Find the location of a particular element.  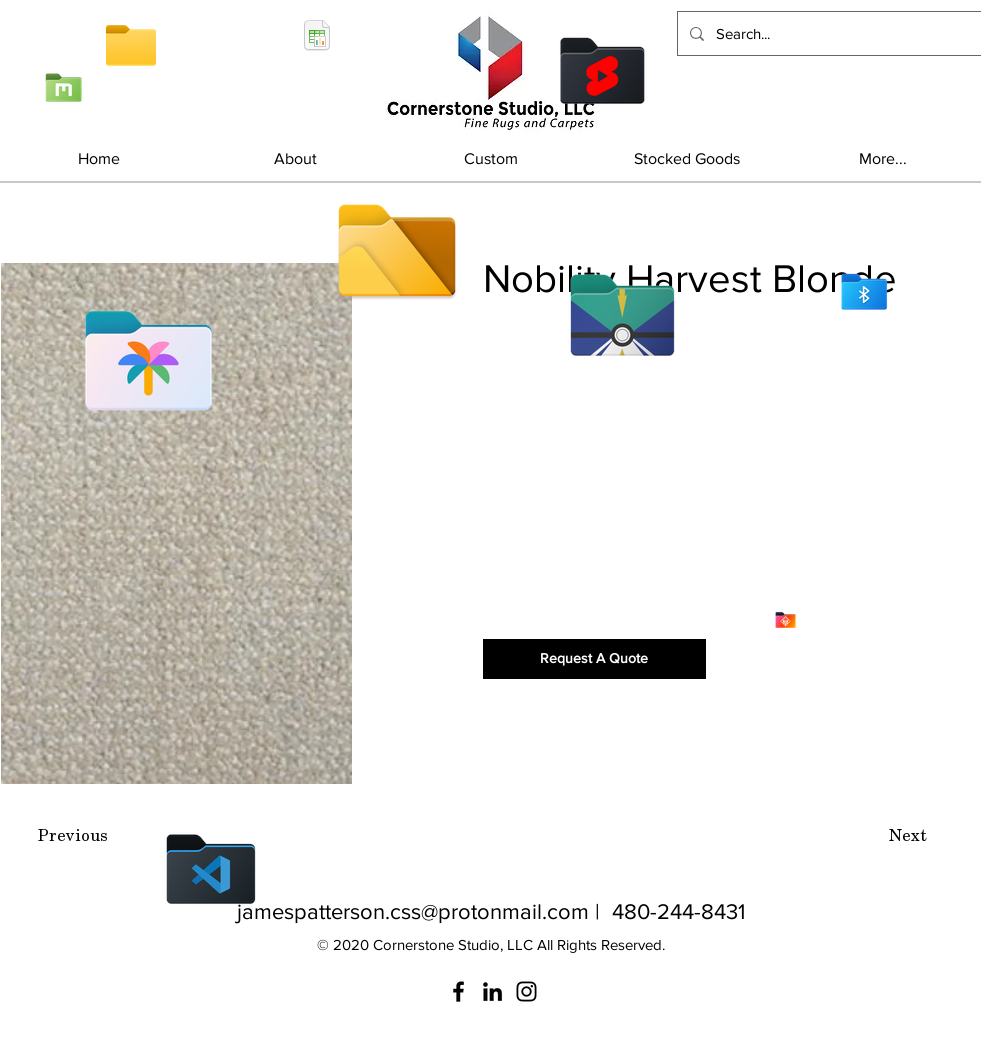

open a spreadsheet file is located at coordinates (317, 35).